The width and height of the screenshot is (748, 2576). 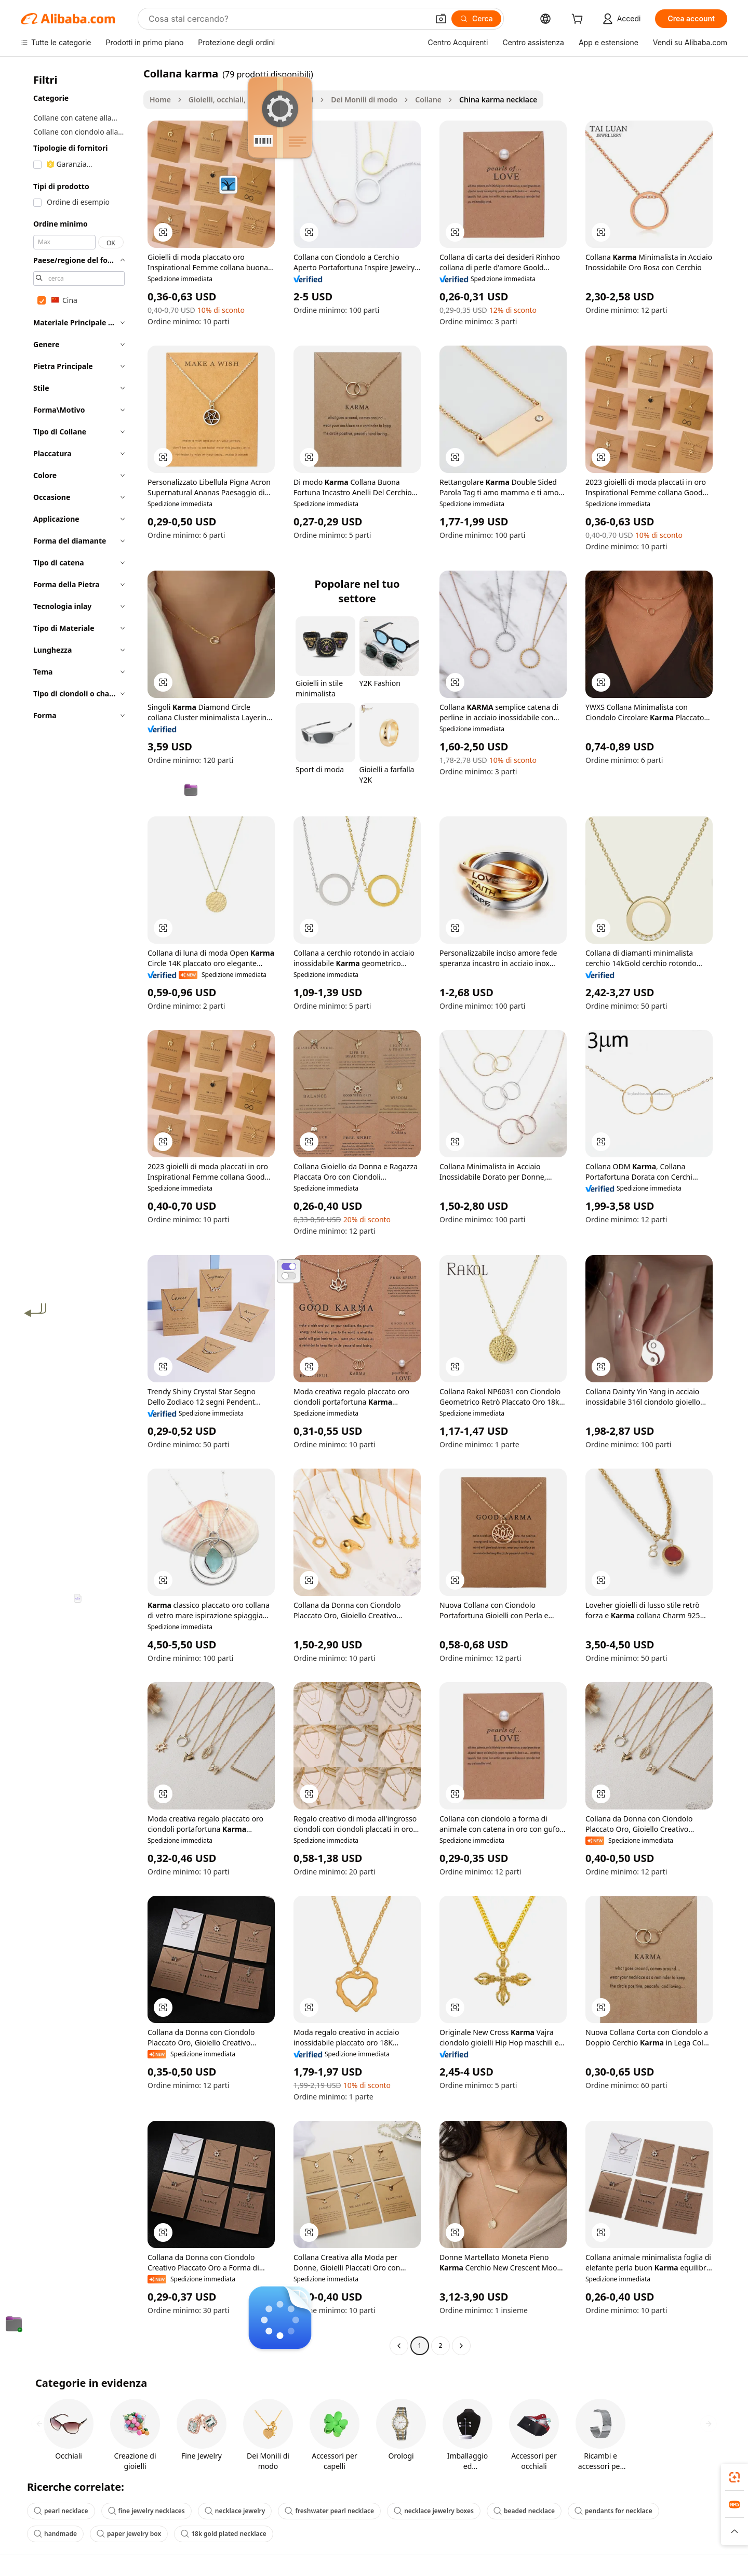 What do you see at coordinates (280, 2318) in the screenshot?
I see `open system preferences or settings app` at bounding box center [280, 2318].